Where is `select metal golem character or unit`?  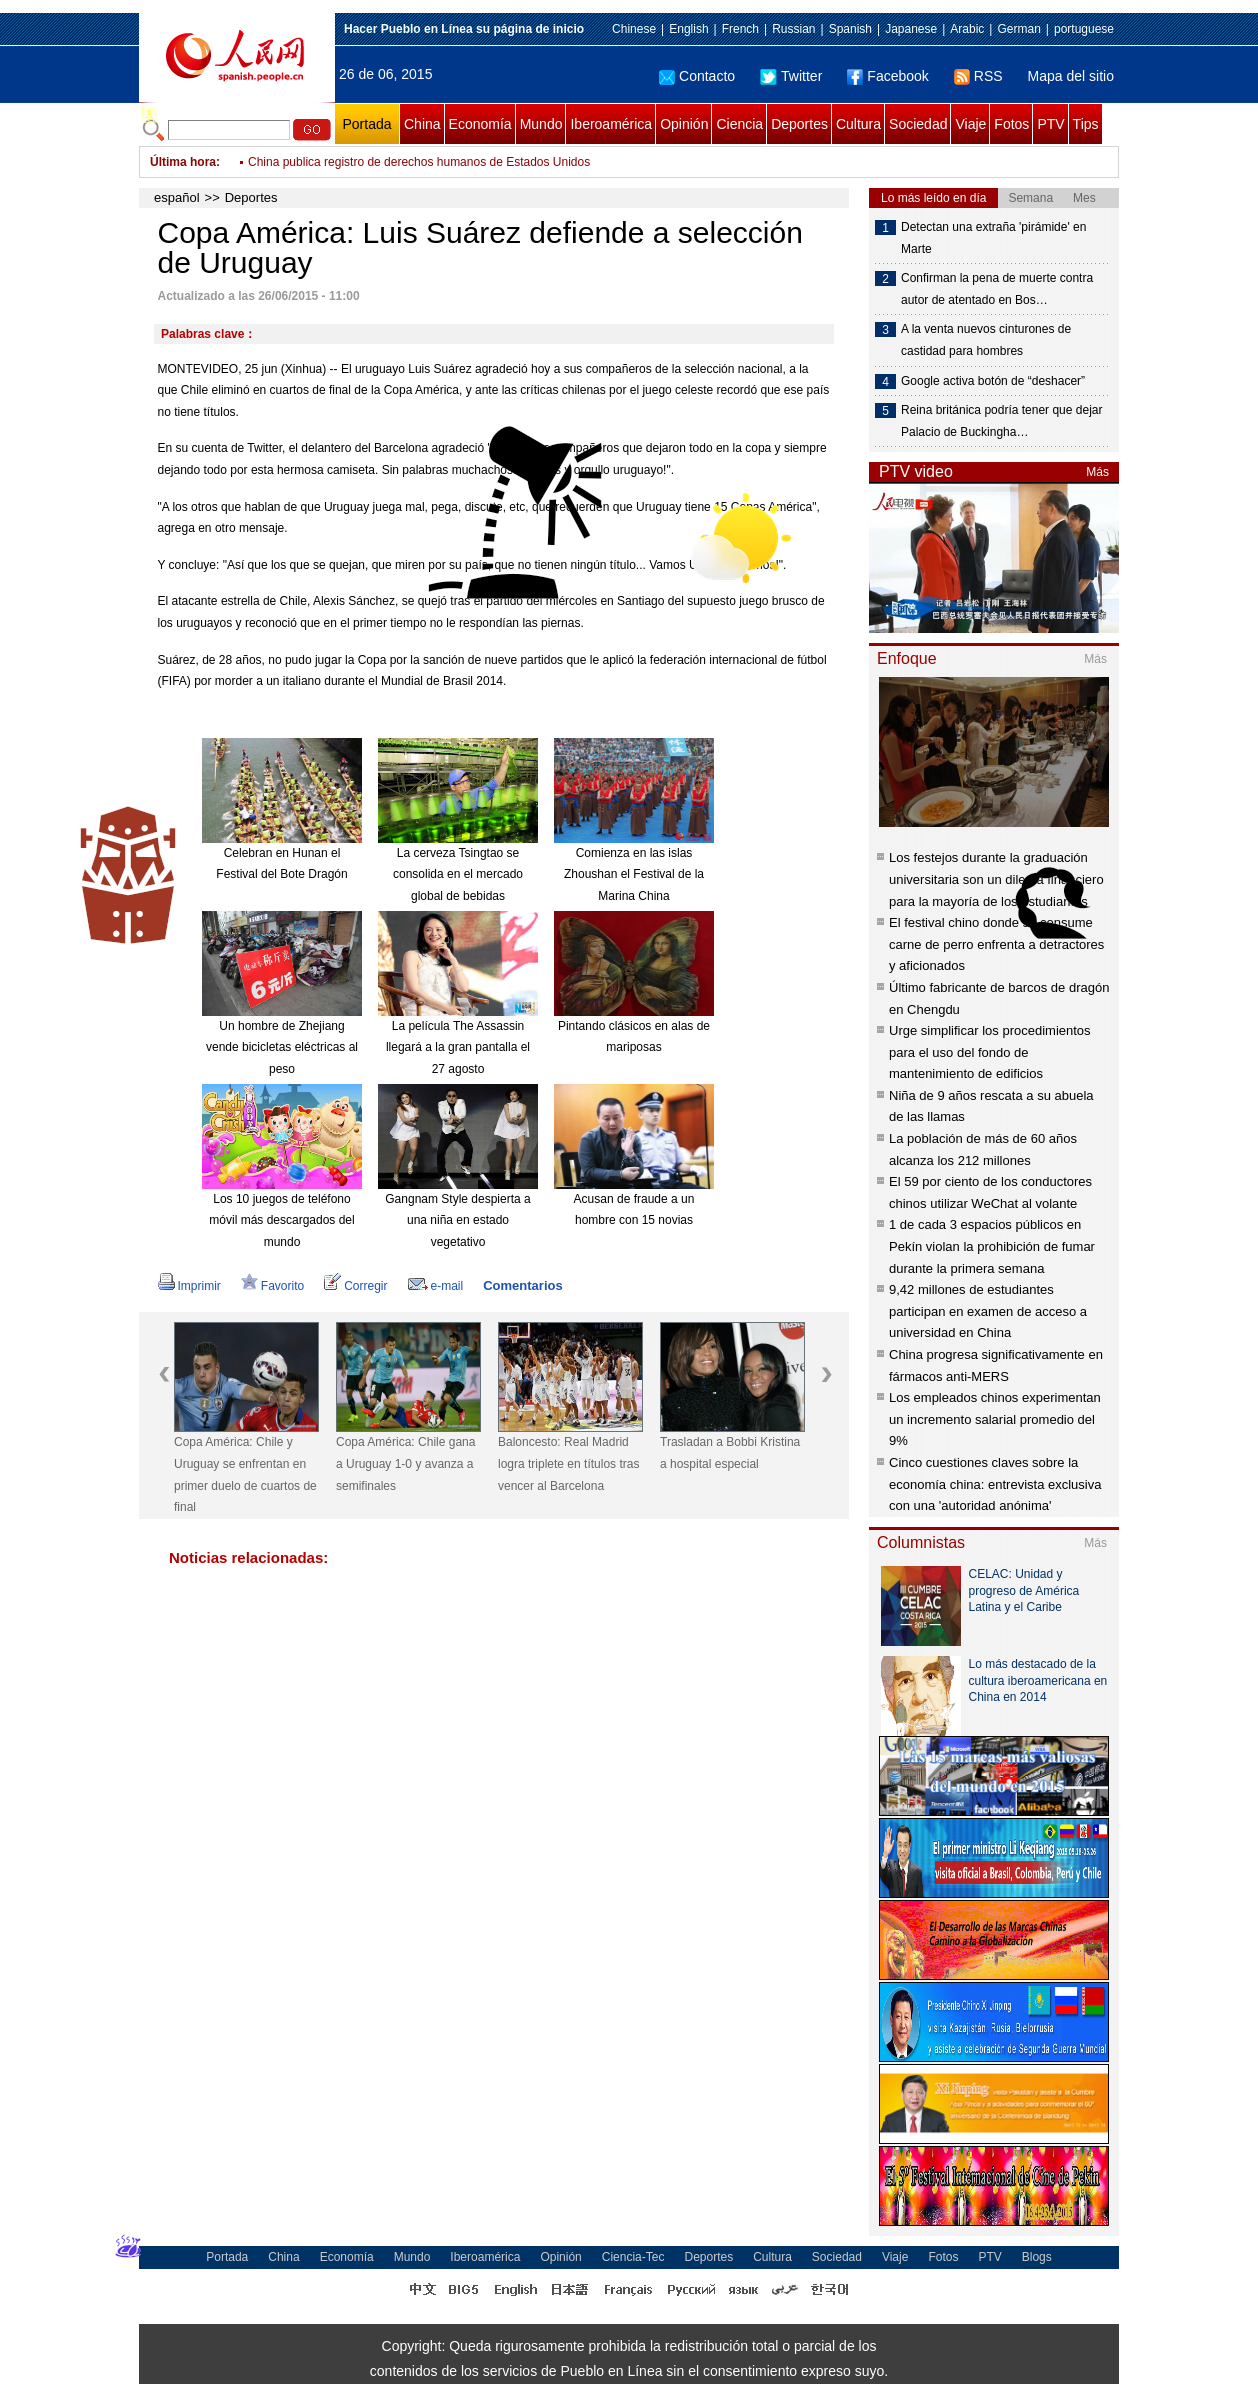
select metal golem character or unit is located at coordinates (128, 875).